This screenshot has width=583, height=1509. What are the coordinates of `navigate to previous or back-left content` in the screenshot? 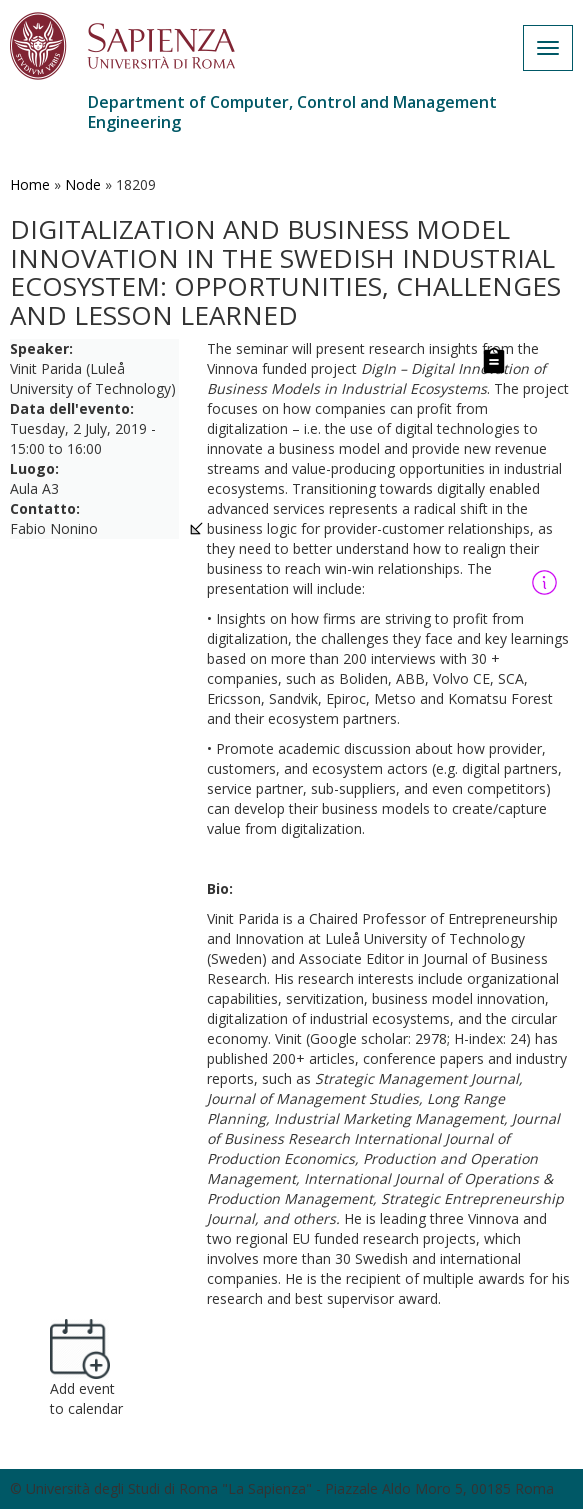 It's located at (196, 528).